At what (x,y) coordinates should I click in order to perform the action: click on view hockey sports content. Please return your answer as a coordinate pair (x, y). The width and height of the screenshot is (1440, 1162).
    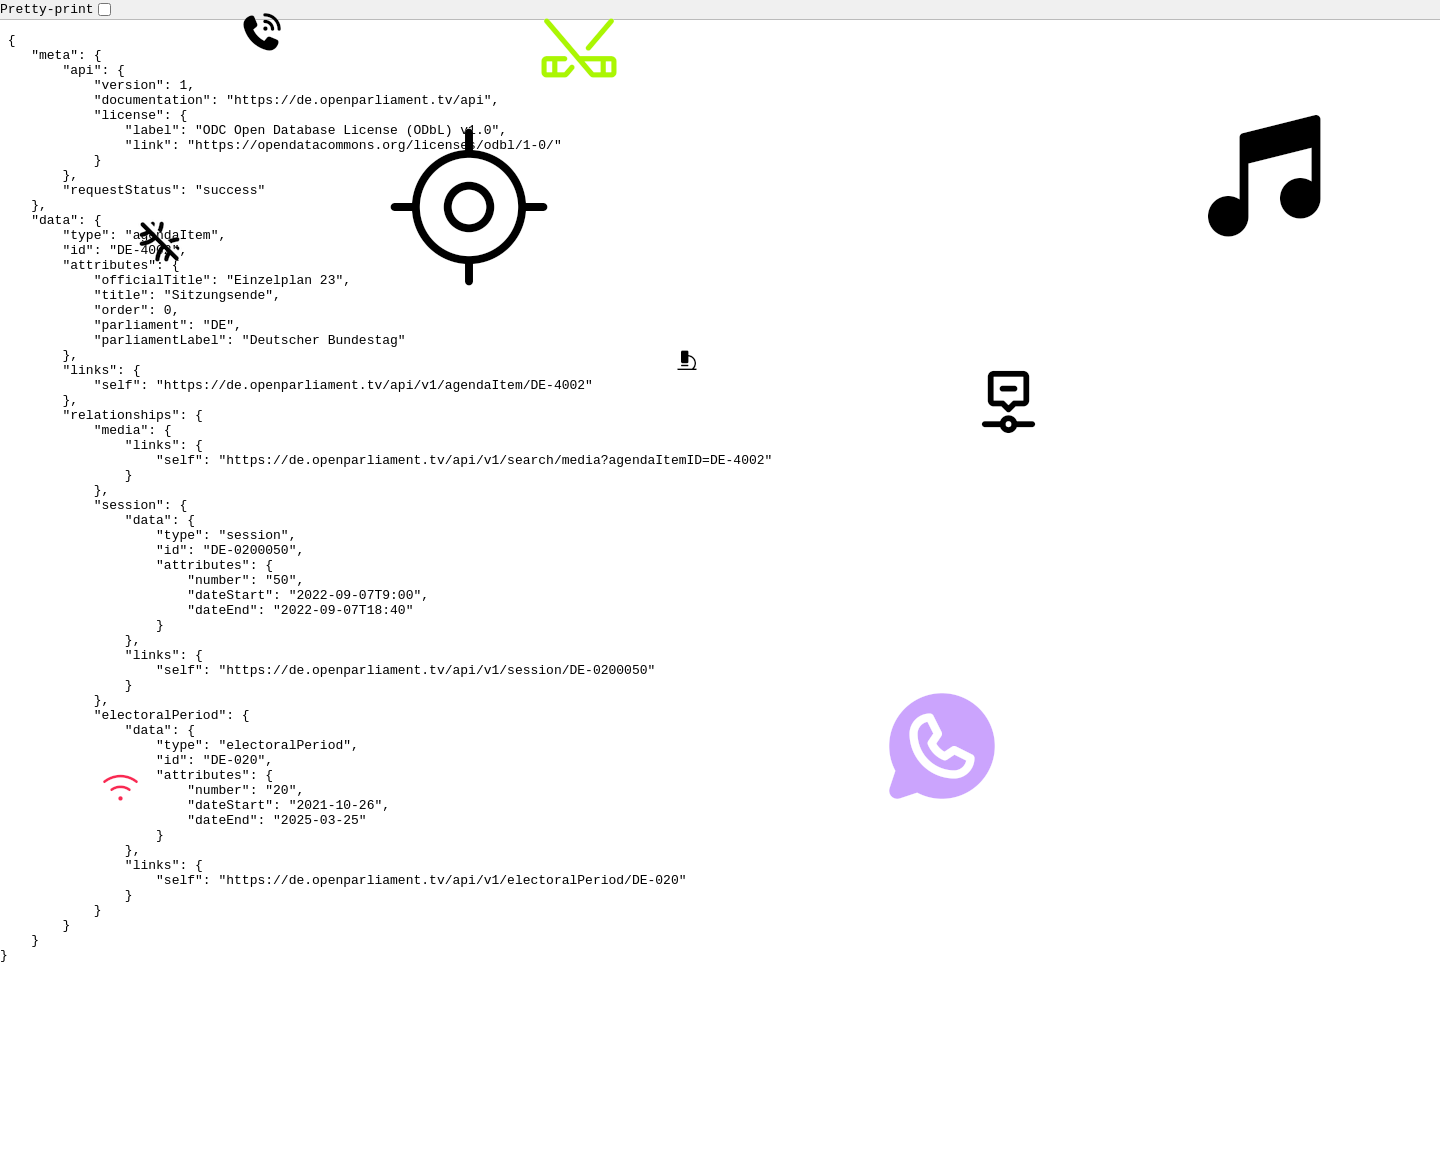
    Looking at the image, I should click on (579, 48).